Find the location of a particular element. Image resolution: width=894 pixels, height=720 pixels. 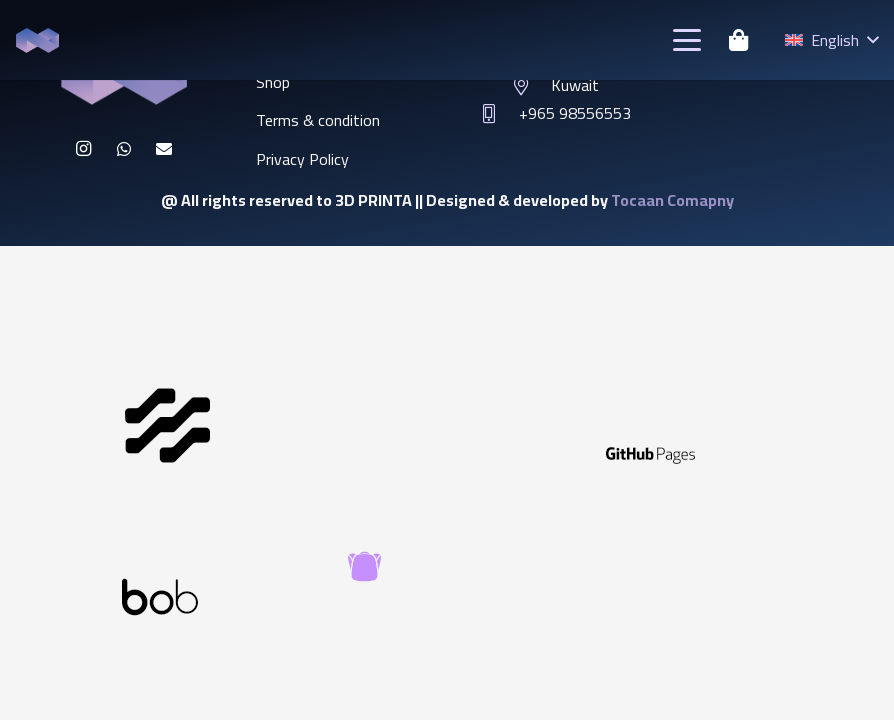

access github pages hosting settings is located at coordinates (650, 455).